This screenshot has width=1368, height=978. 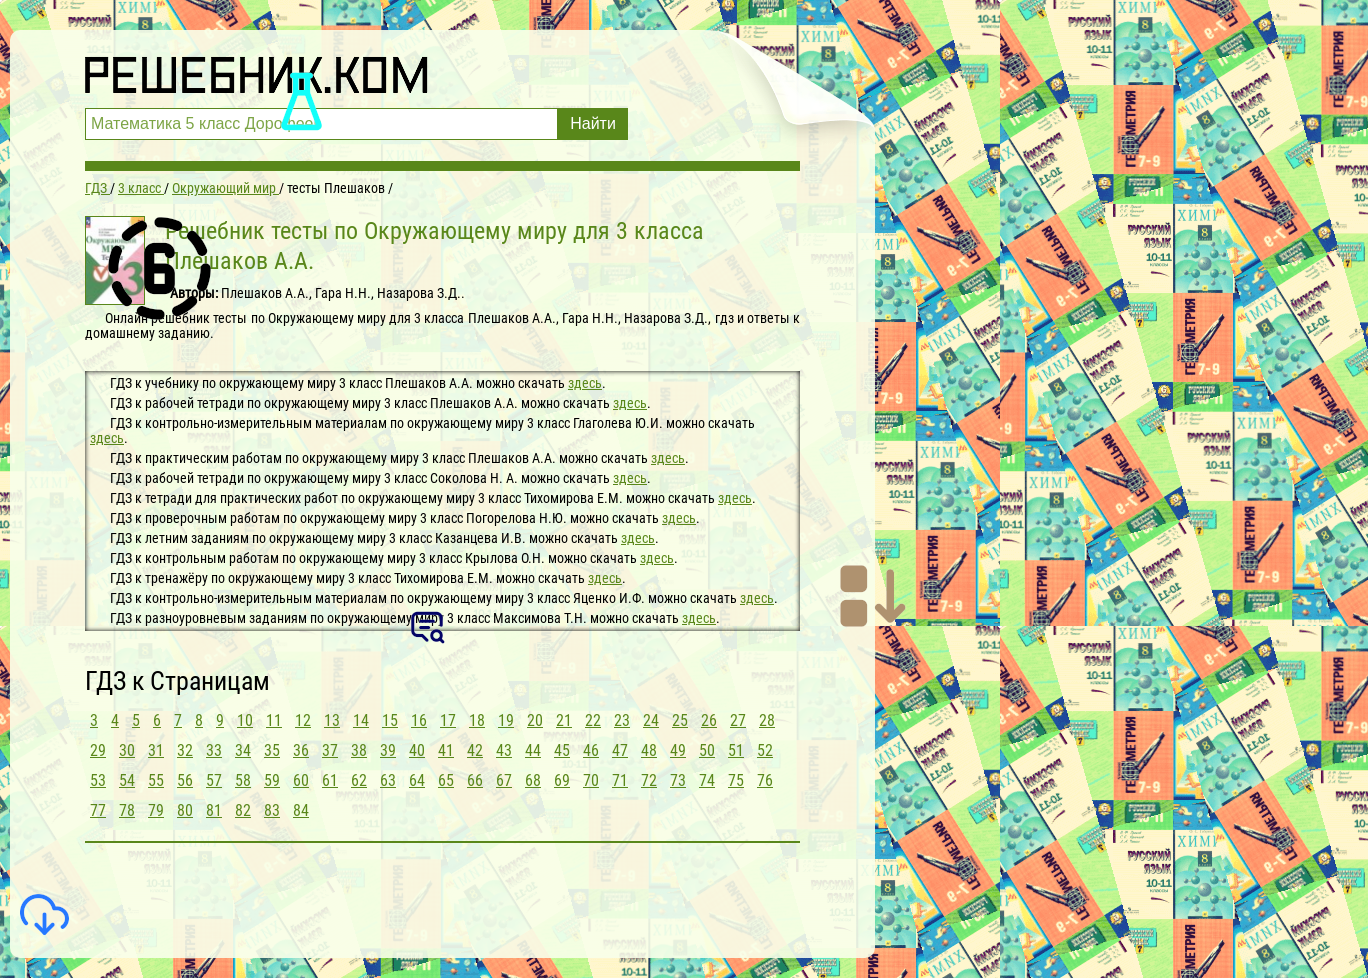 I want to click on search through your messages, so click(x=427, y=626).